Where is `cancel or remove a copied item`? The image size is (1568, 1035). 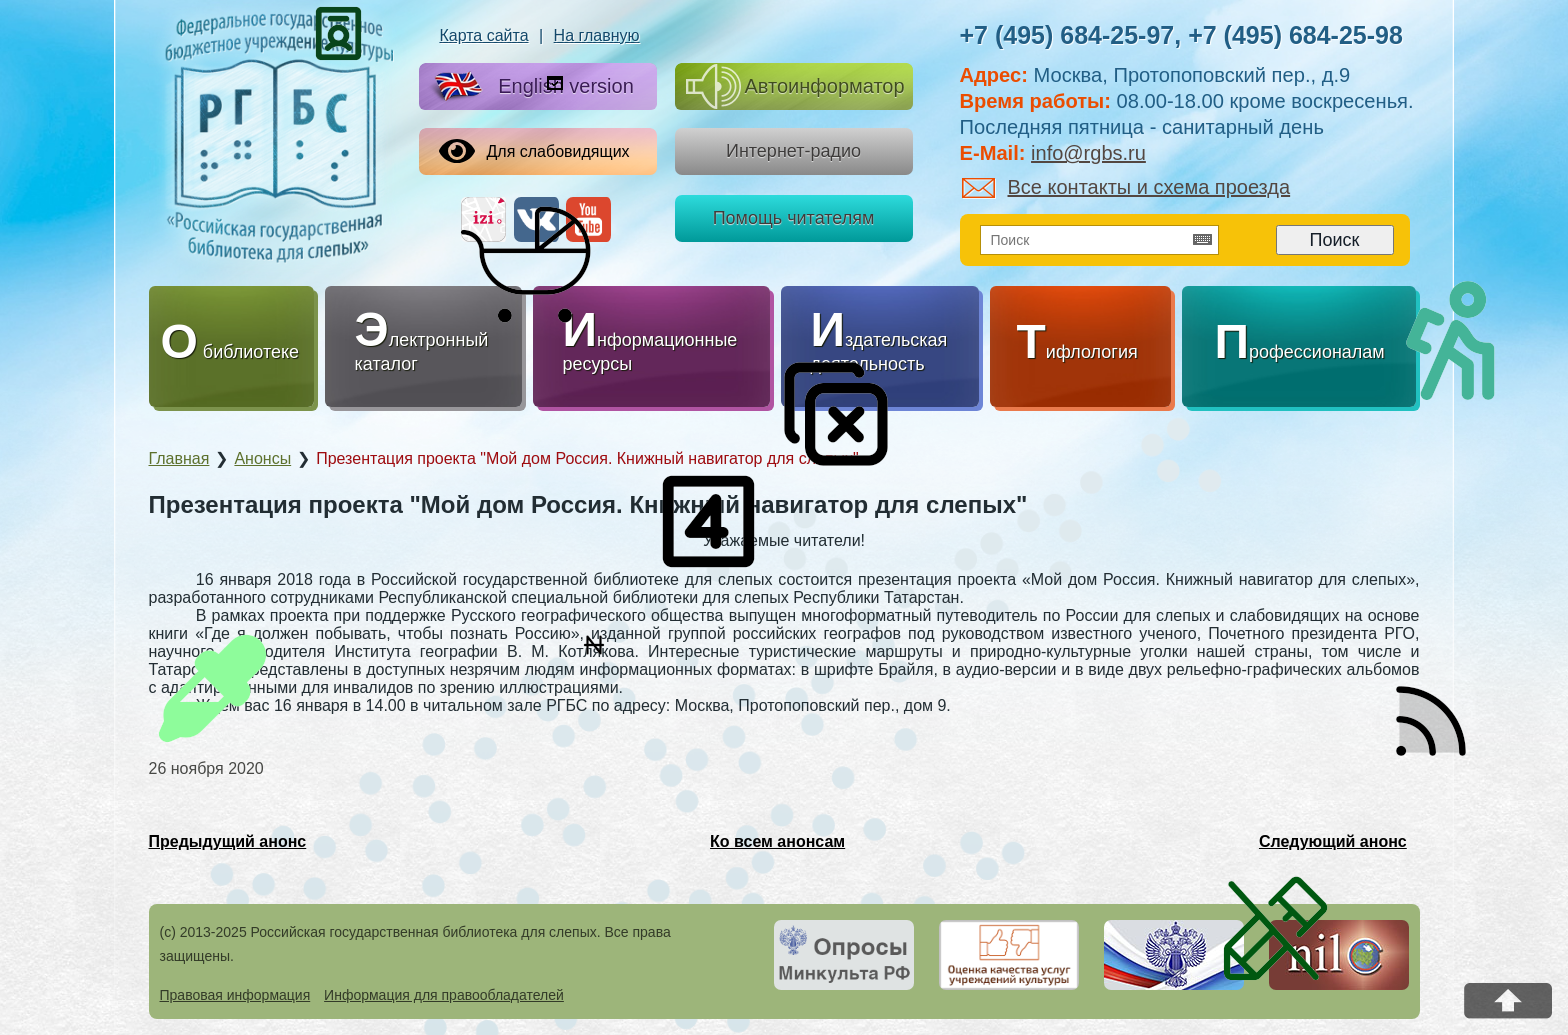 cancel or remove a copied item is located at coordinates (836, 414).